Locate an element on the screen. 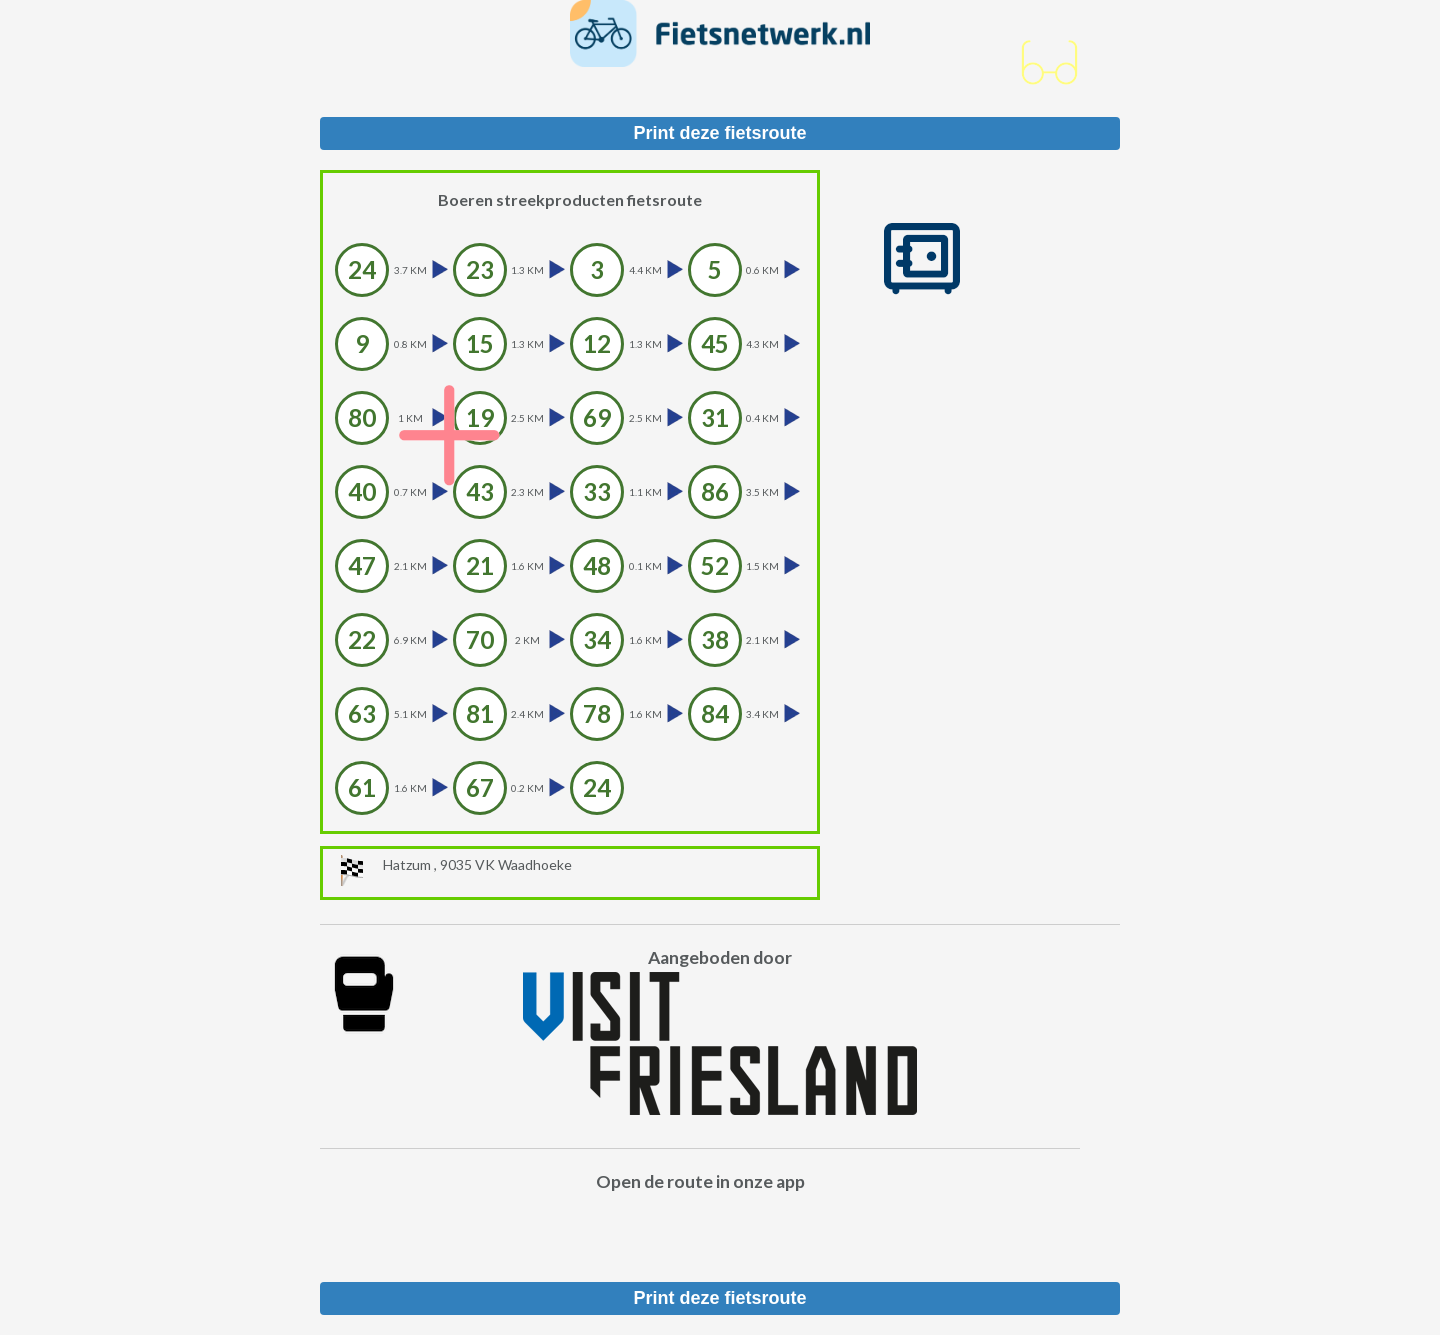 The height and width of the screenshot is (1335, 1440). access reading mode or reader view is located at coordinates (1049, 63).